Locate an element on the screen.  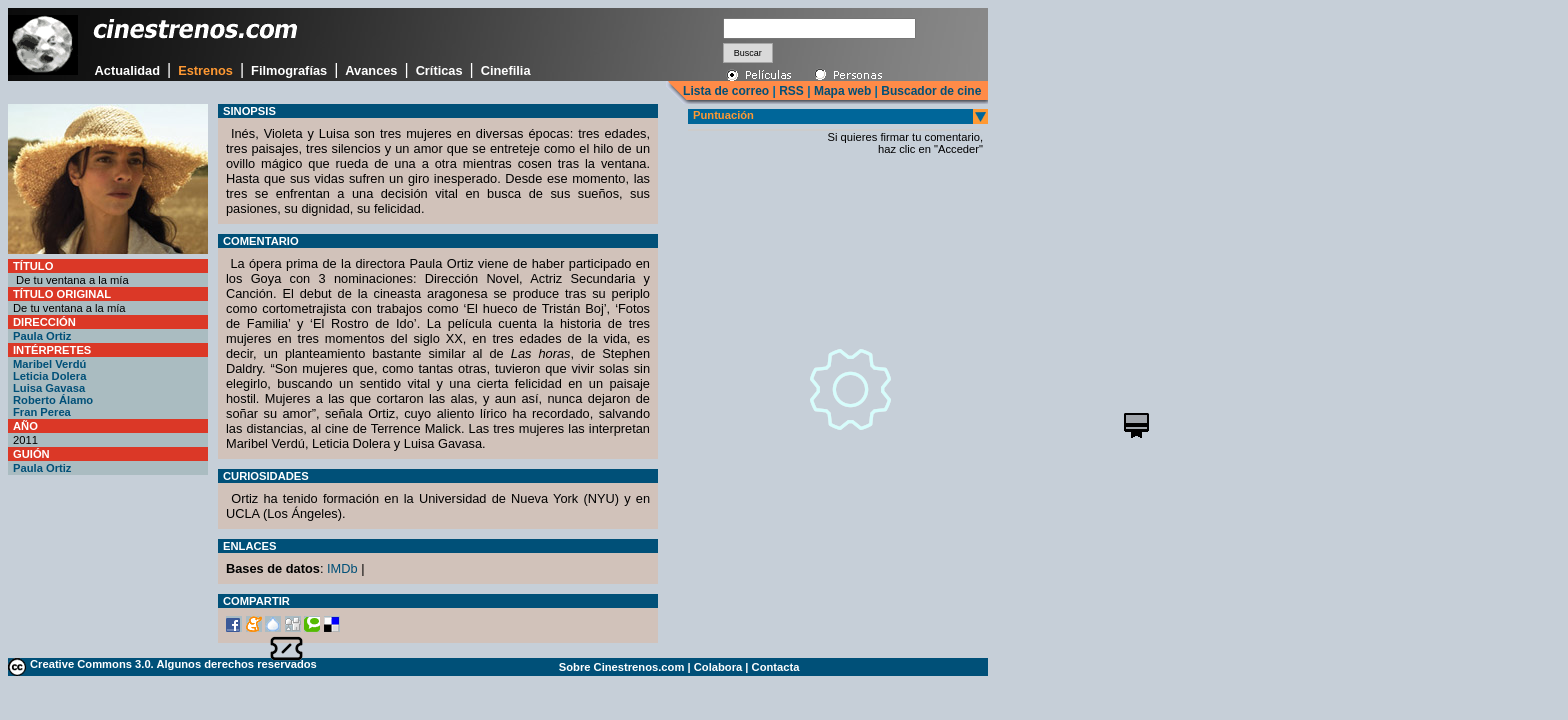
invalid or cancelled ticket is located at coordinates (286, 648).